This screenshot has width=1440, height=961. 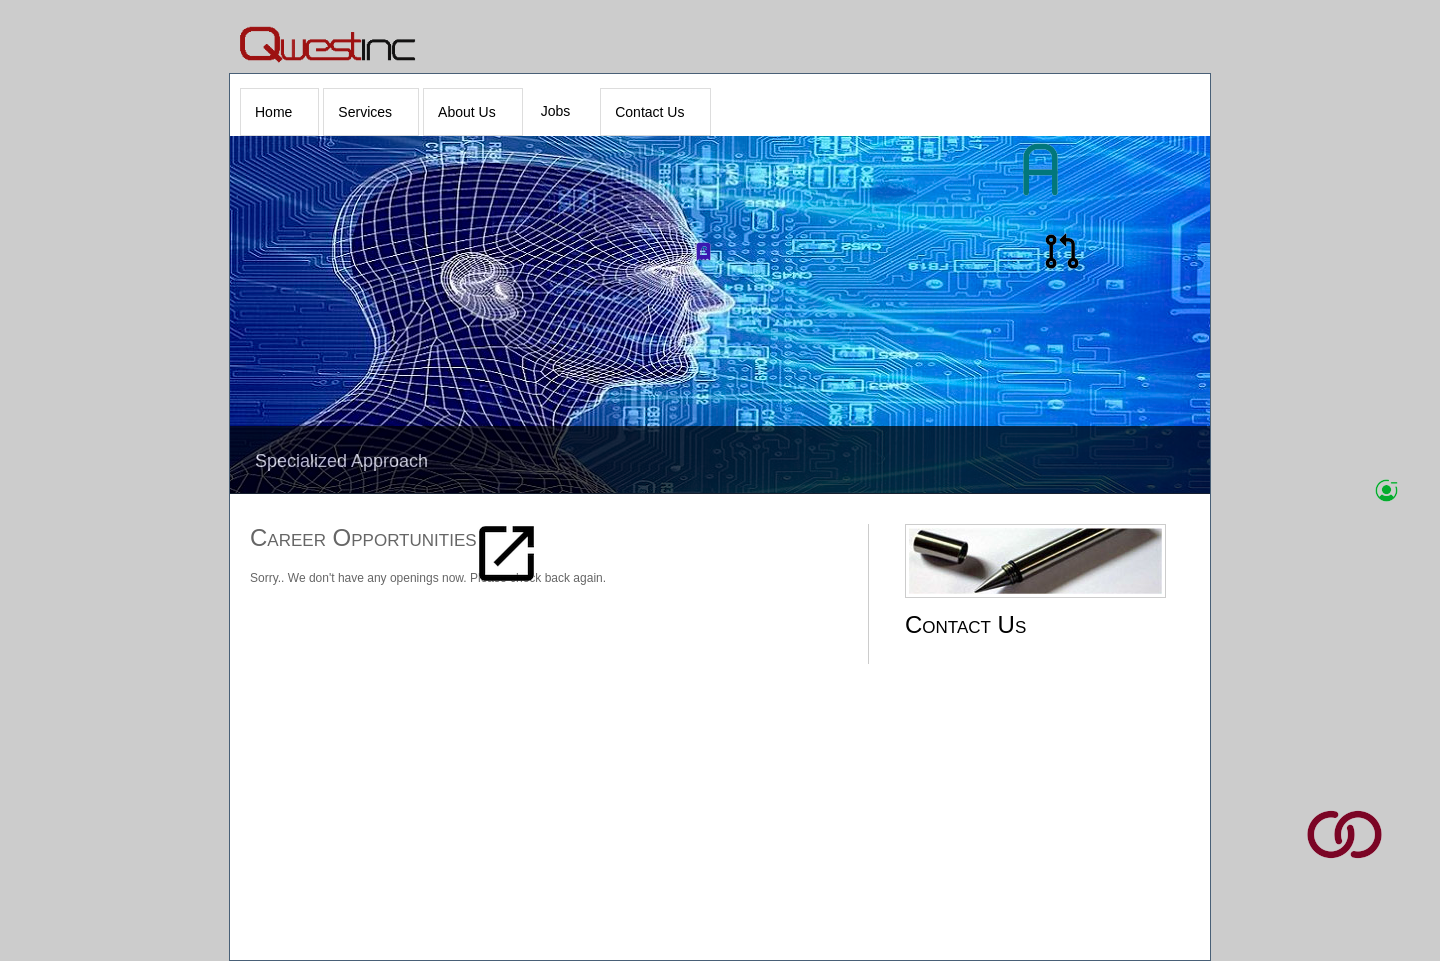 I want to click on open link in a new window or tab, so click(x=506, y=553).